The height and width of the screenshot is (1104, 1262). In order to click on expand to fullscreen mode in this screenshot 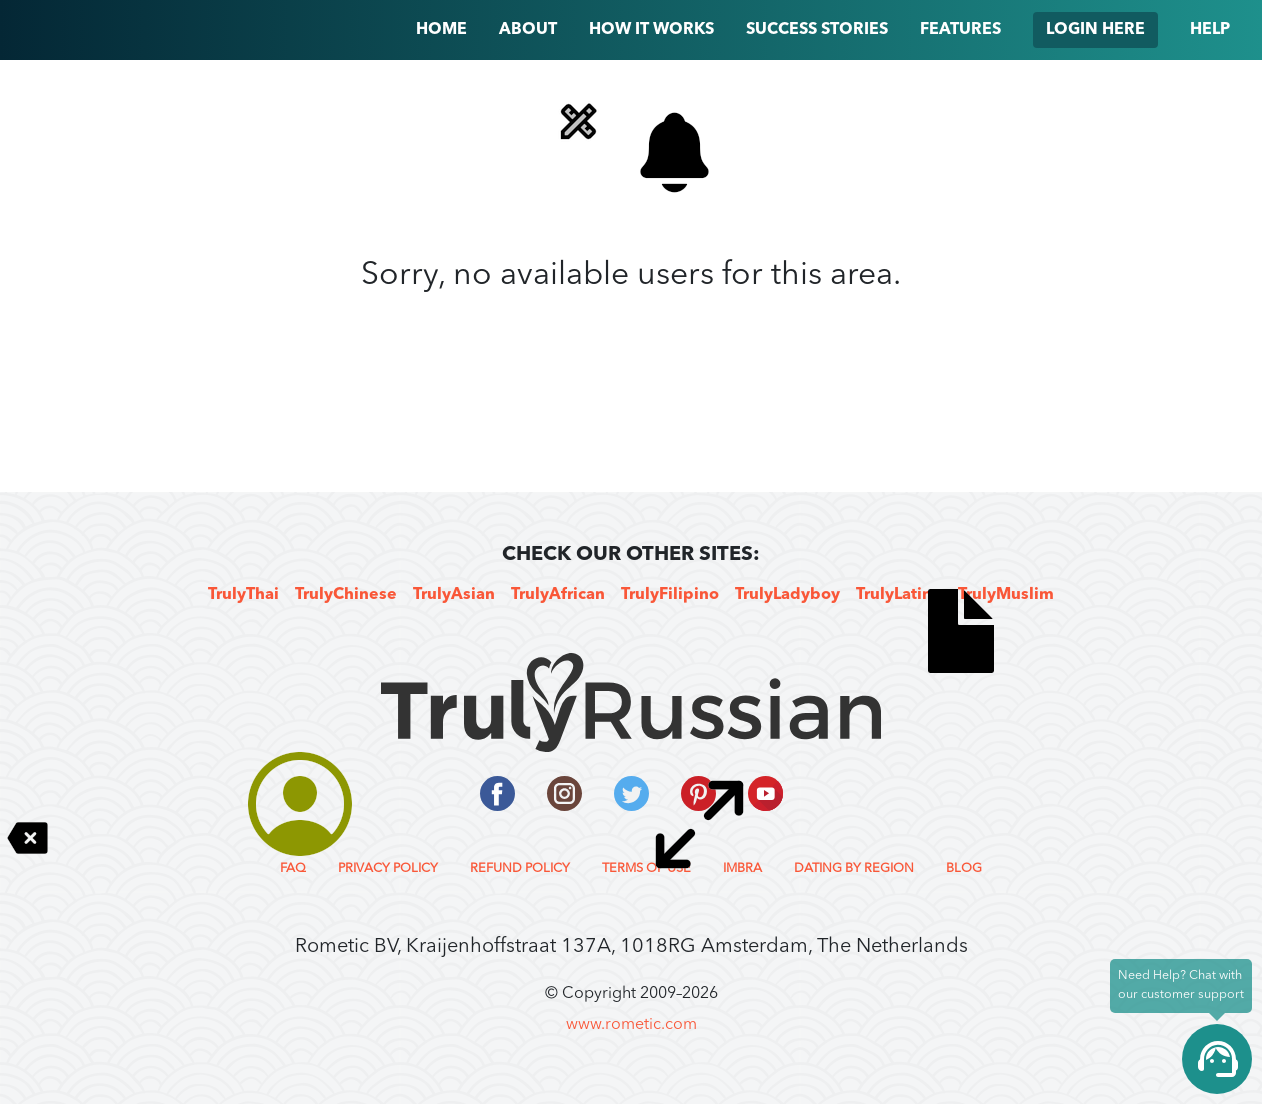, I will do `click(699, 824)`.